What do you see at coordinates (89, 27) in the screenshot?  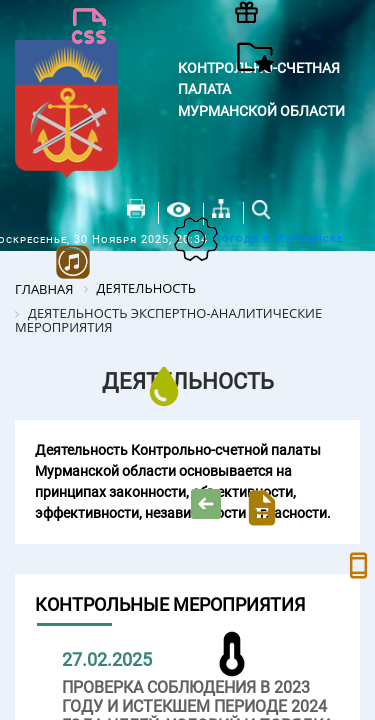 I see `view or open a CSS stylesheet file` at bounding box center [89, 27].